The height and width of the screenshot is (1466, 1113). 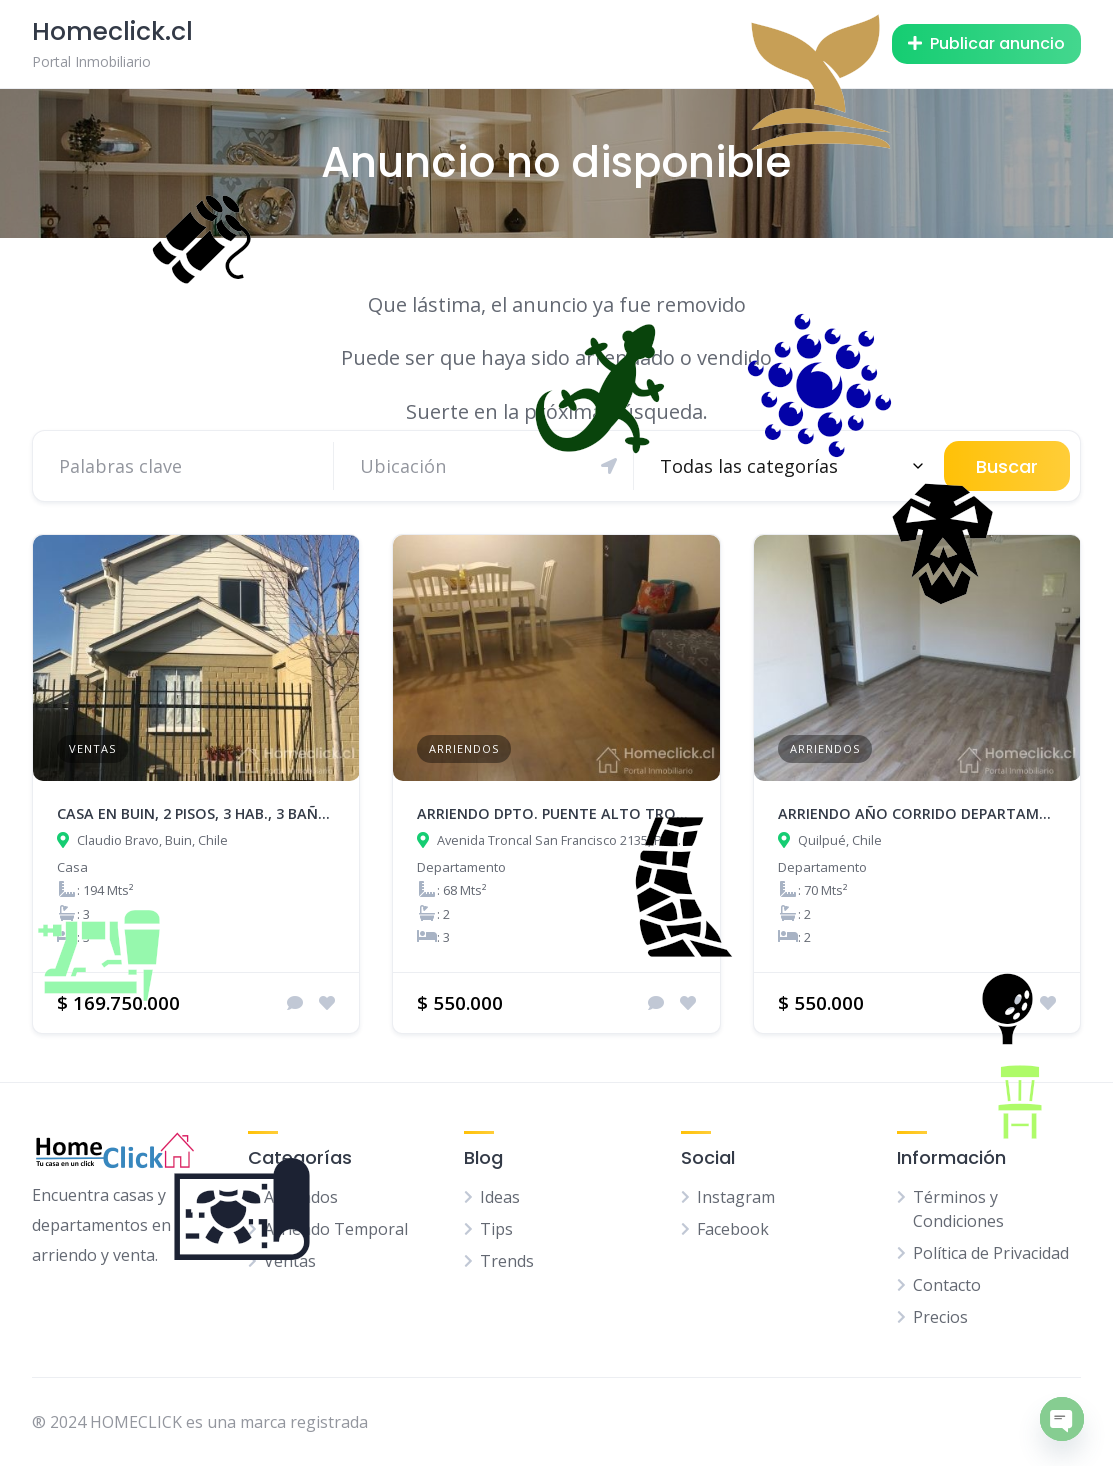 I want to click on access golf game or mini-golf feature, so click(x=1007, y=1008).